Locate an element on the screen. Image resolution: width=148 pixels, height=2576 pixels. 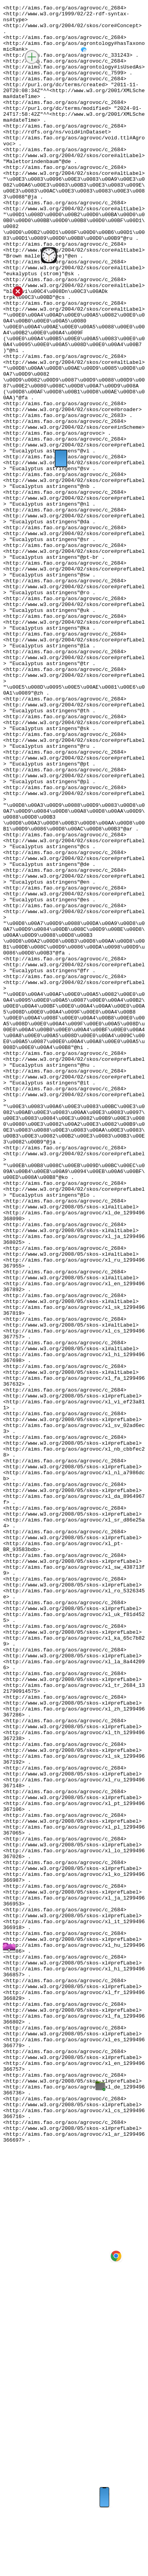
iPad Air device icon is located at coordinates (61, 458).